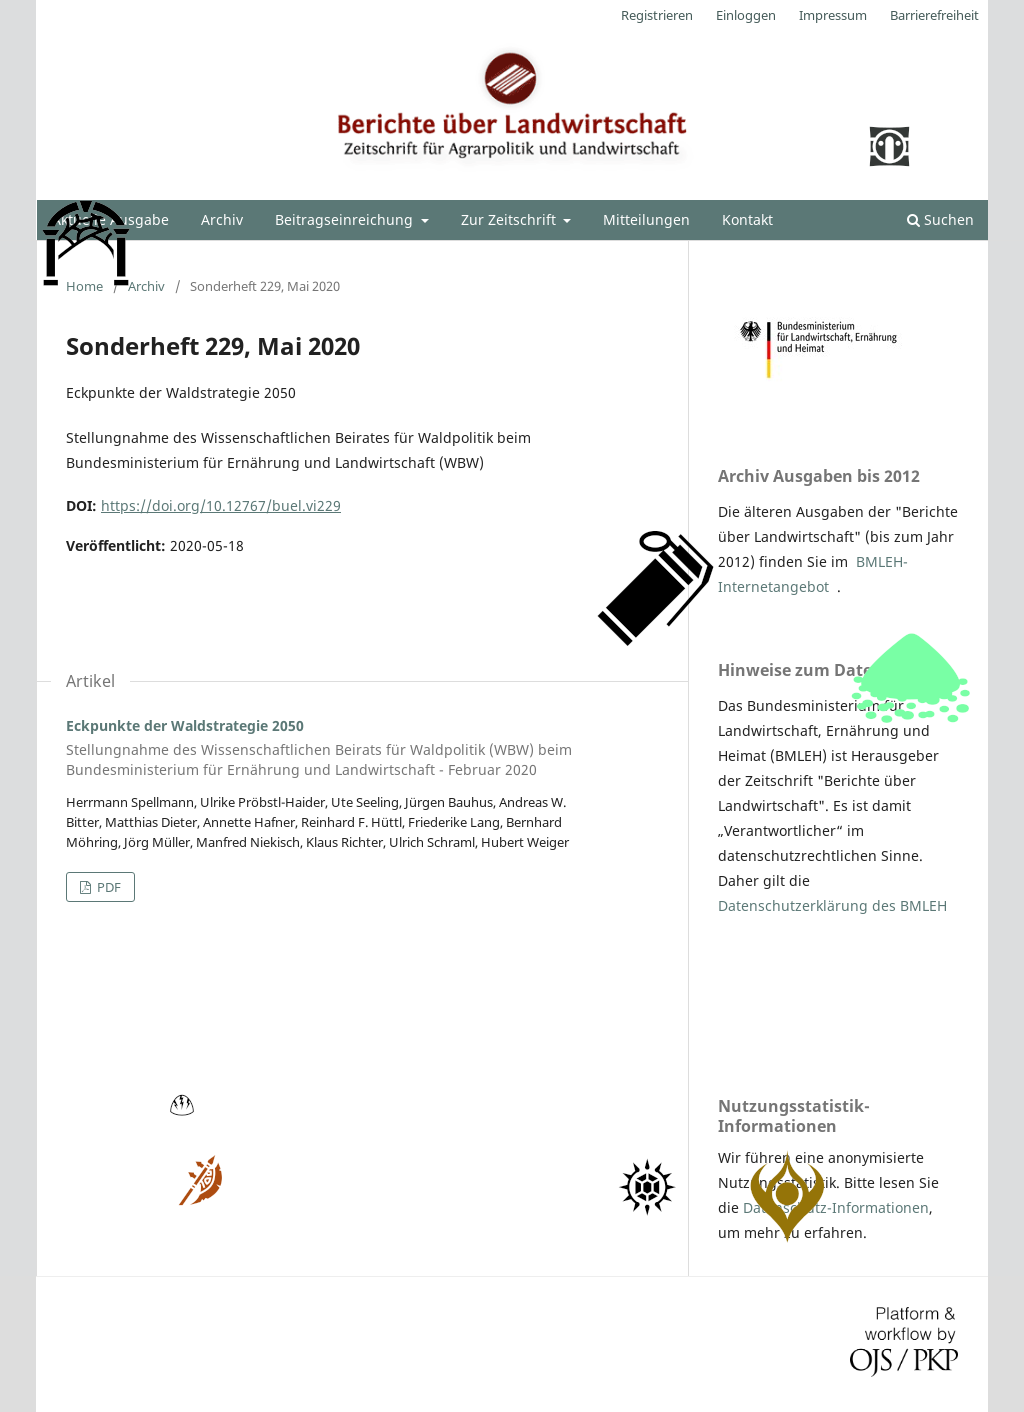  I want to click on select player avatar or character, so click(889, 146).